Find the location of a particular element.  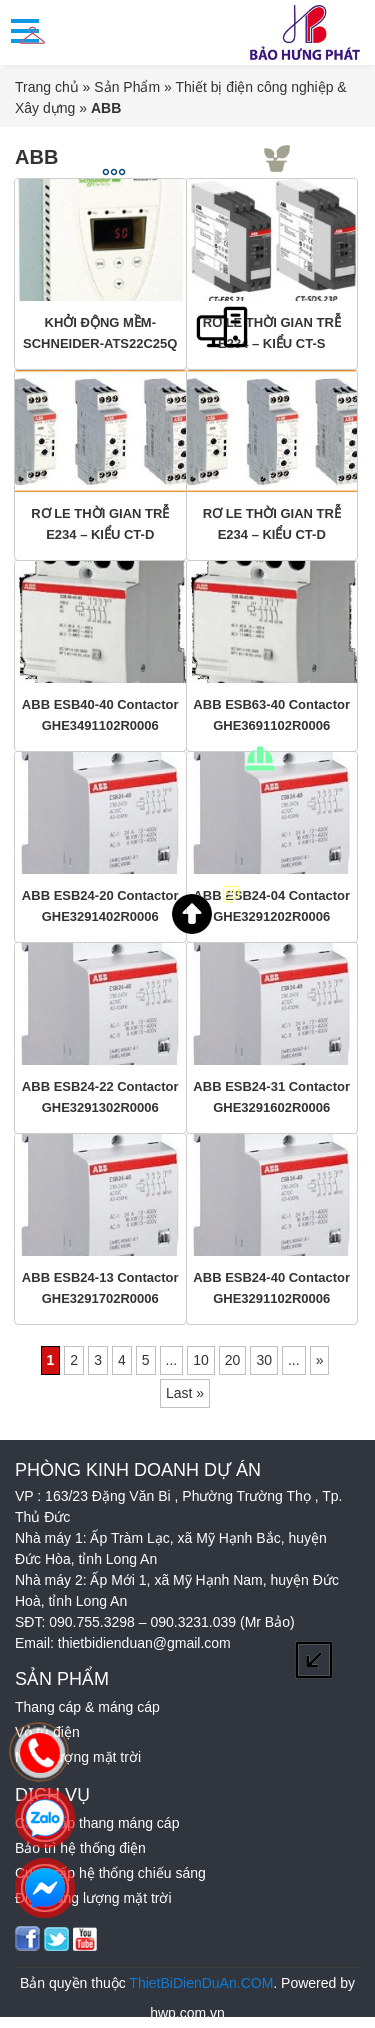

access desktop computer settings is located at coordinates (222, 327).